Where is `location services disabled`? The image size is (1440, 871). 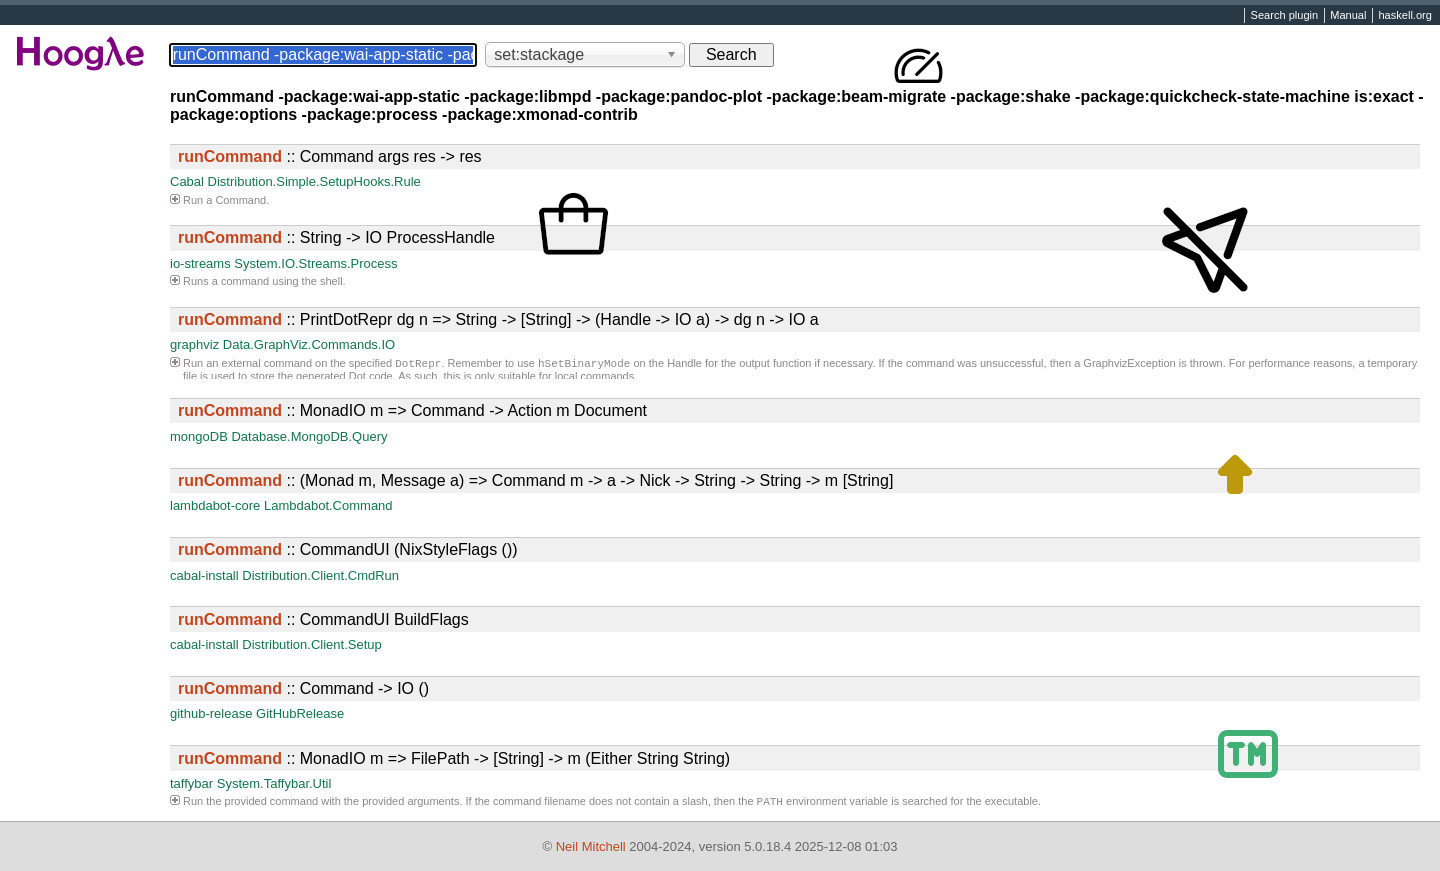 location services disabled is located at coordinates (1205, 249).